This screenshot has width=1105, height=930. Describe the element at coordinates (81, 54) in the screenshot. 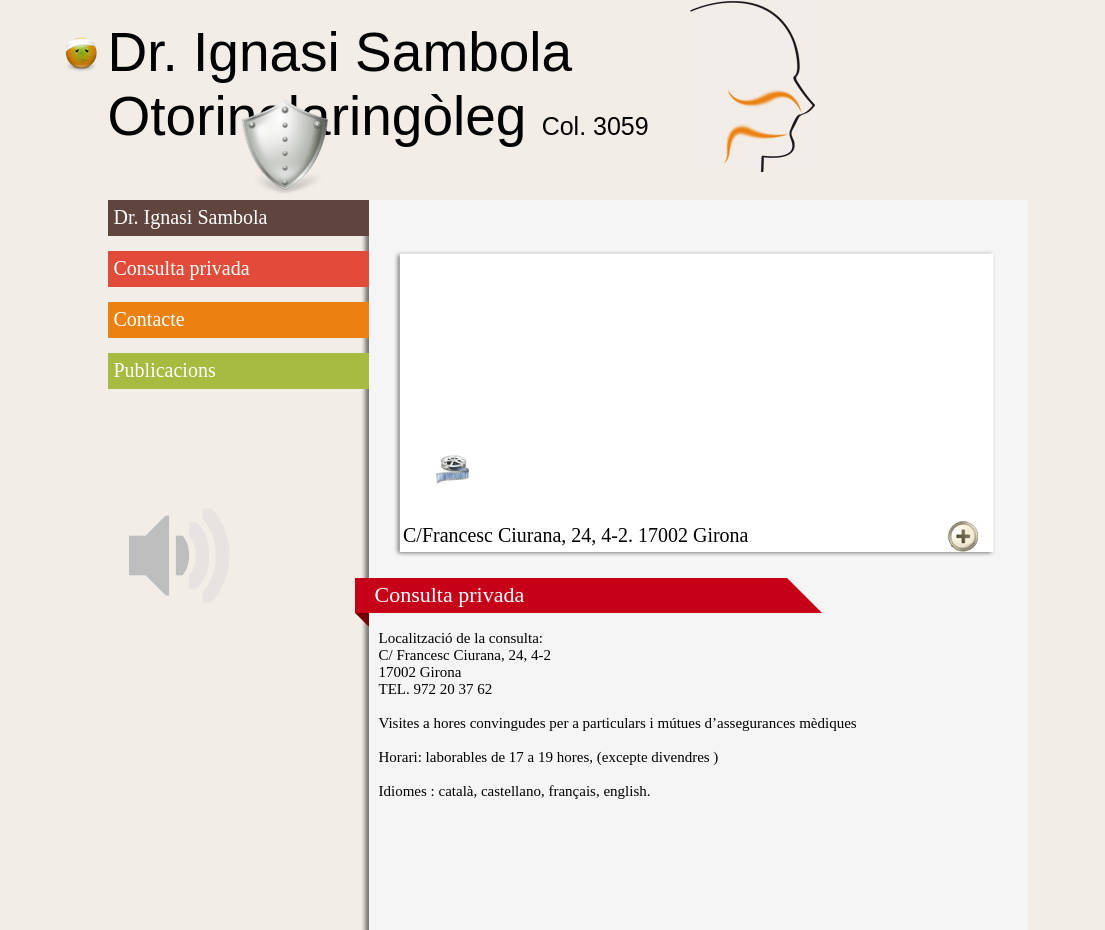

I see `indicates user is feeling unwell or sick` at that location.